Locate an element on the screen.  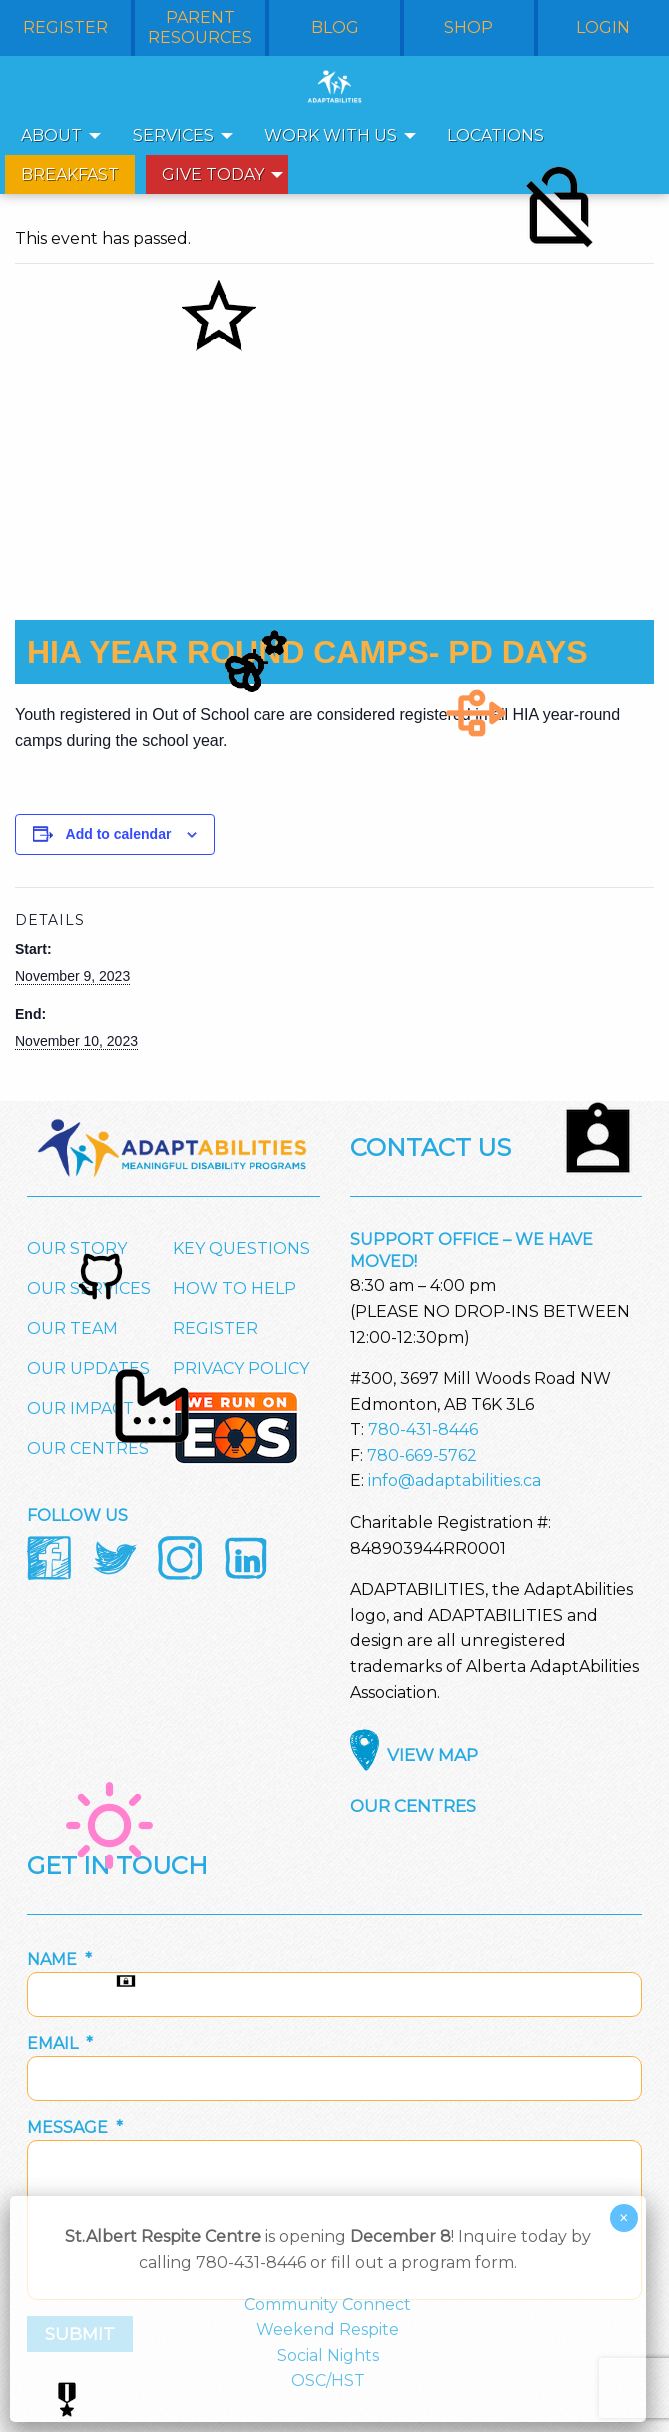
view achievements or awards is located at coordinates (67, 2400).